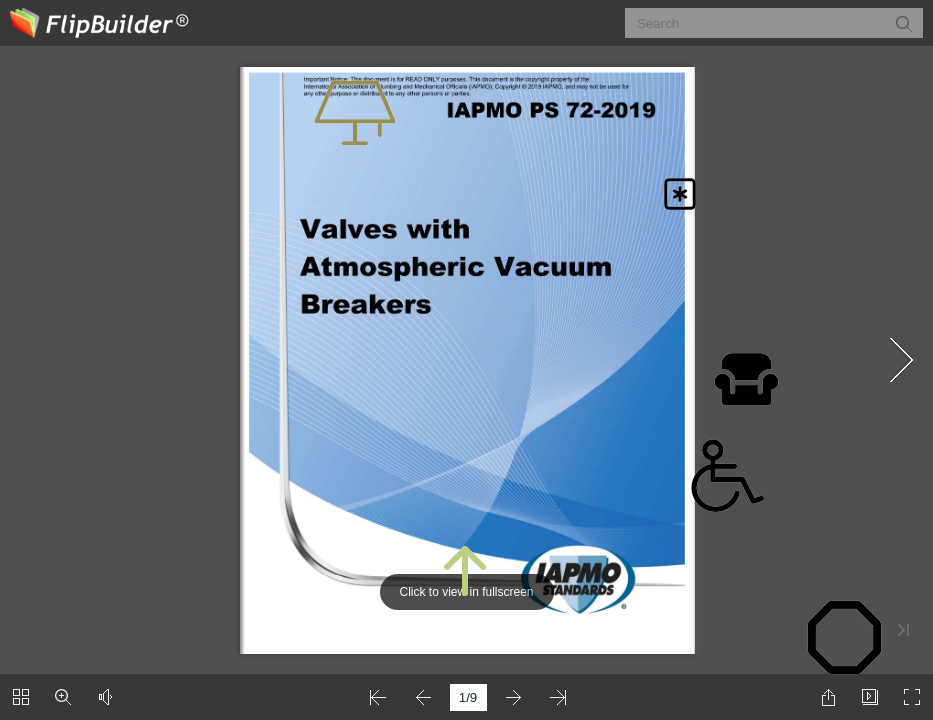 The image size is (933, 720). Describe the element at coordinates (355, 113) in the screenshot. I see `toggle lamp or lighting control` at that location.